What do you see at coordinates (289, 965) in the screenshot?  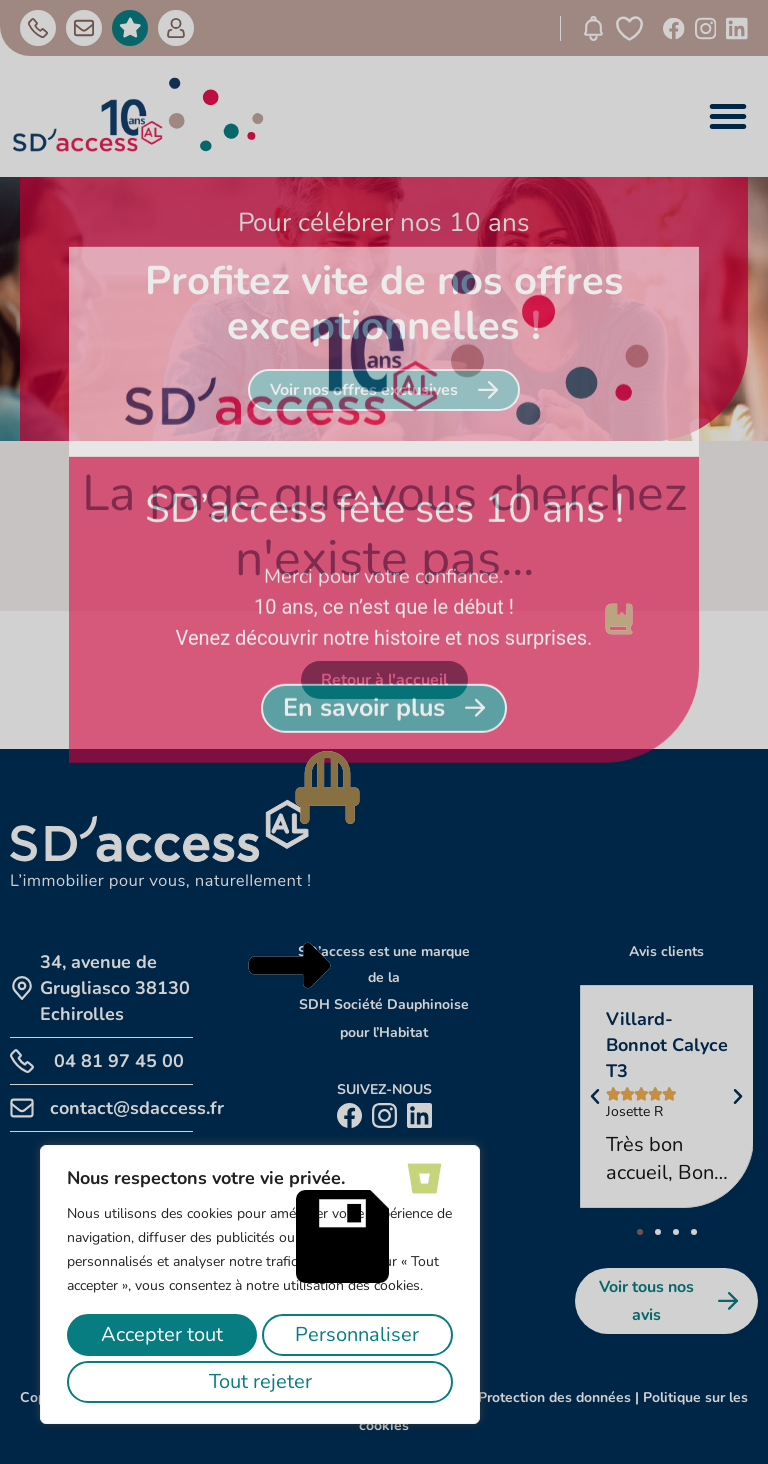 I see `go to next item or step` at bounding box center [289, 965].